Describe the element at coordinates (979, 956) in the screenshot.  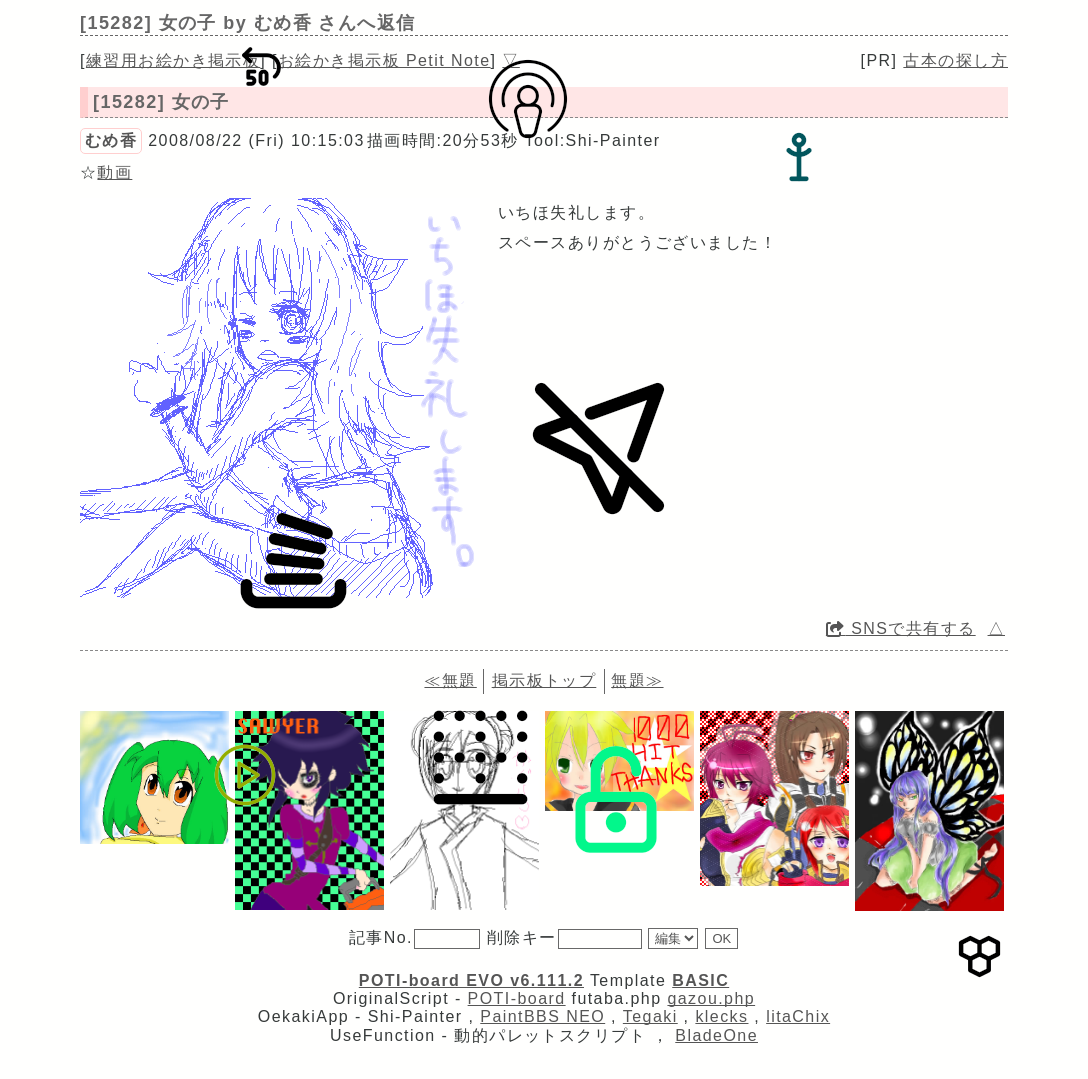
I see `view cell or grid layout` at that location.